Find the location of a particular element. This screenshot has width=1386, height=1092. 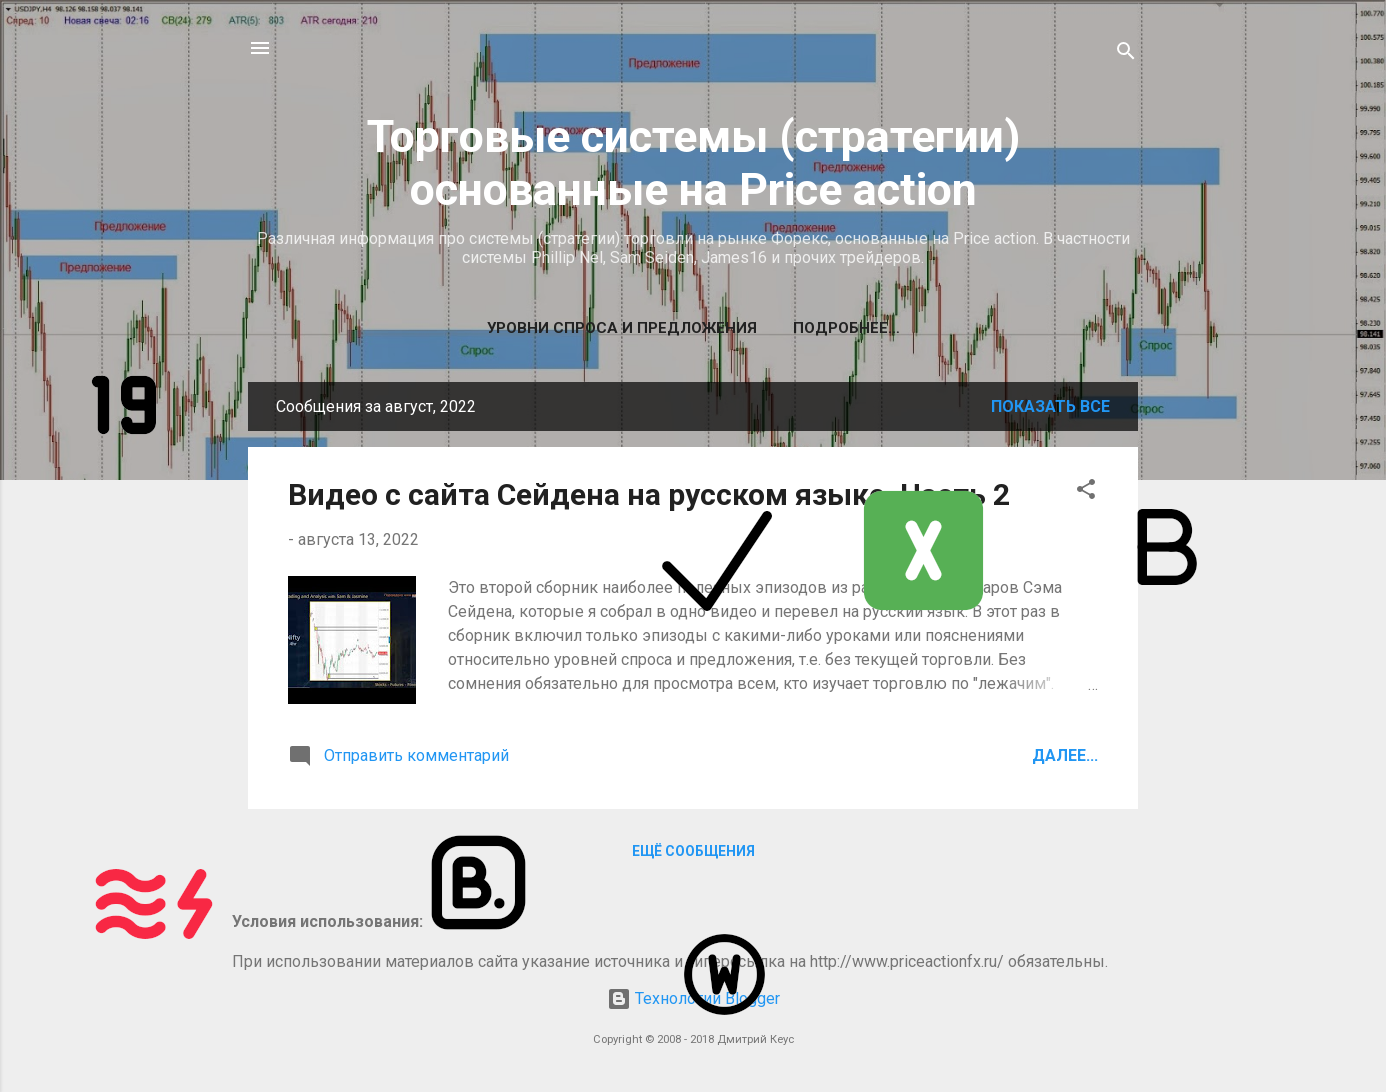

close or dismiss a window is located at coordinates (923, 550).